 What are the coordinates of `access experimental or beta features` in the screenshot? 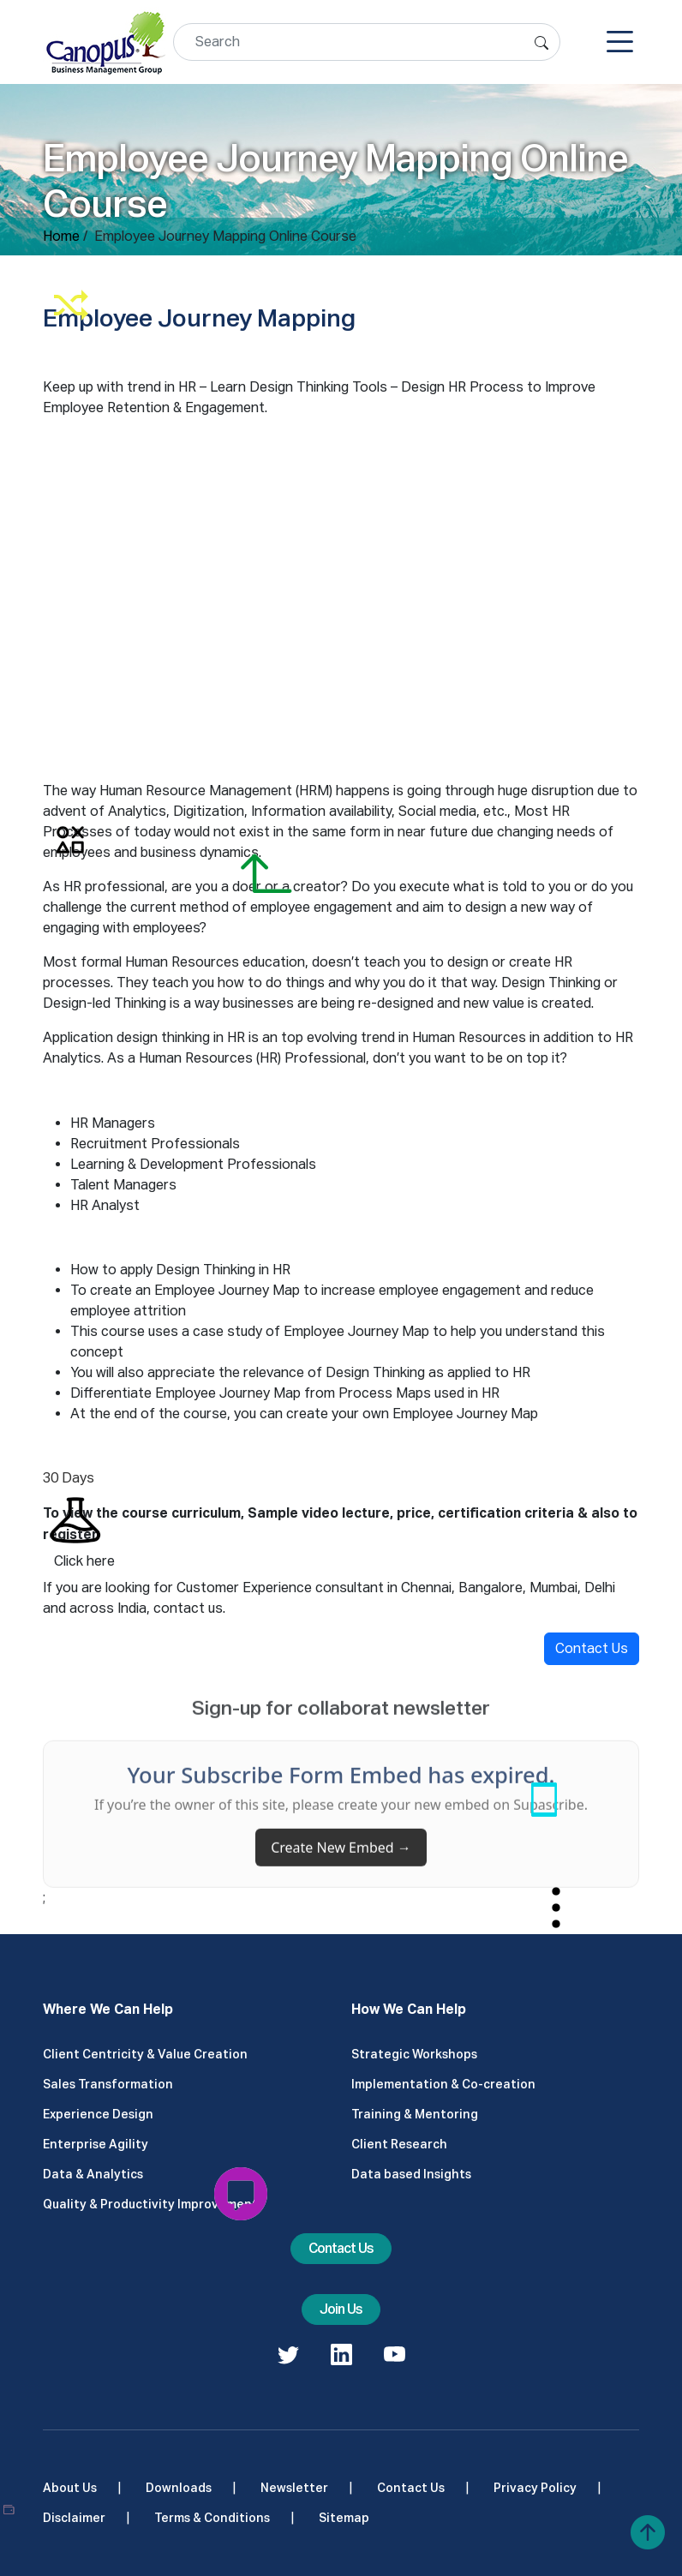 It's located at (75, 1520).